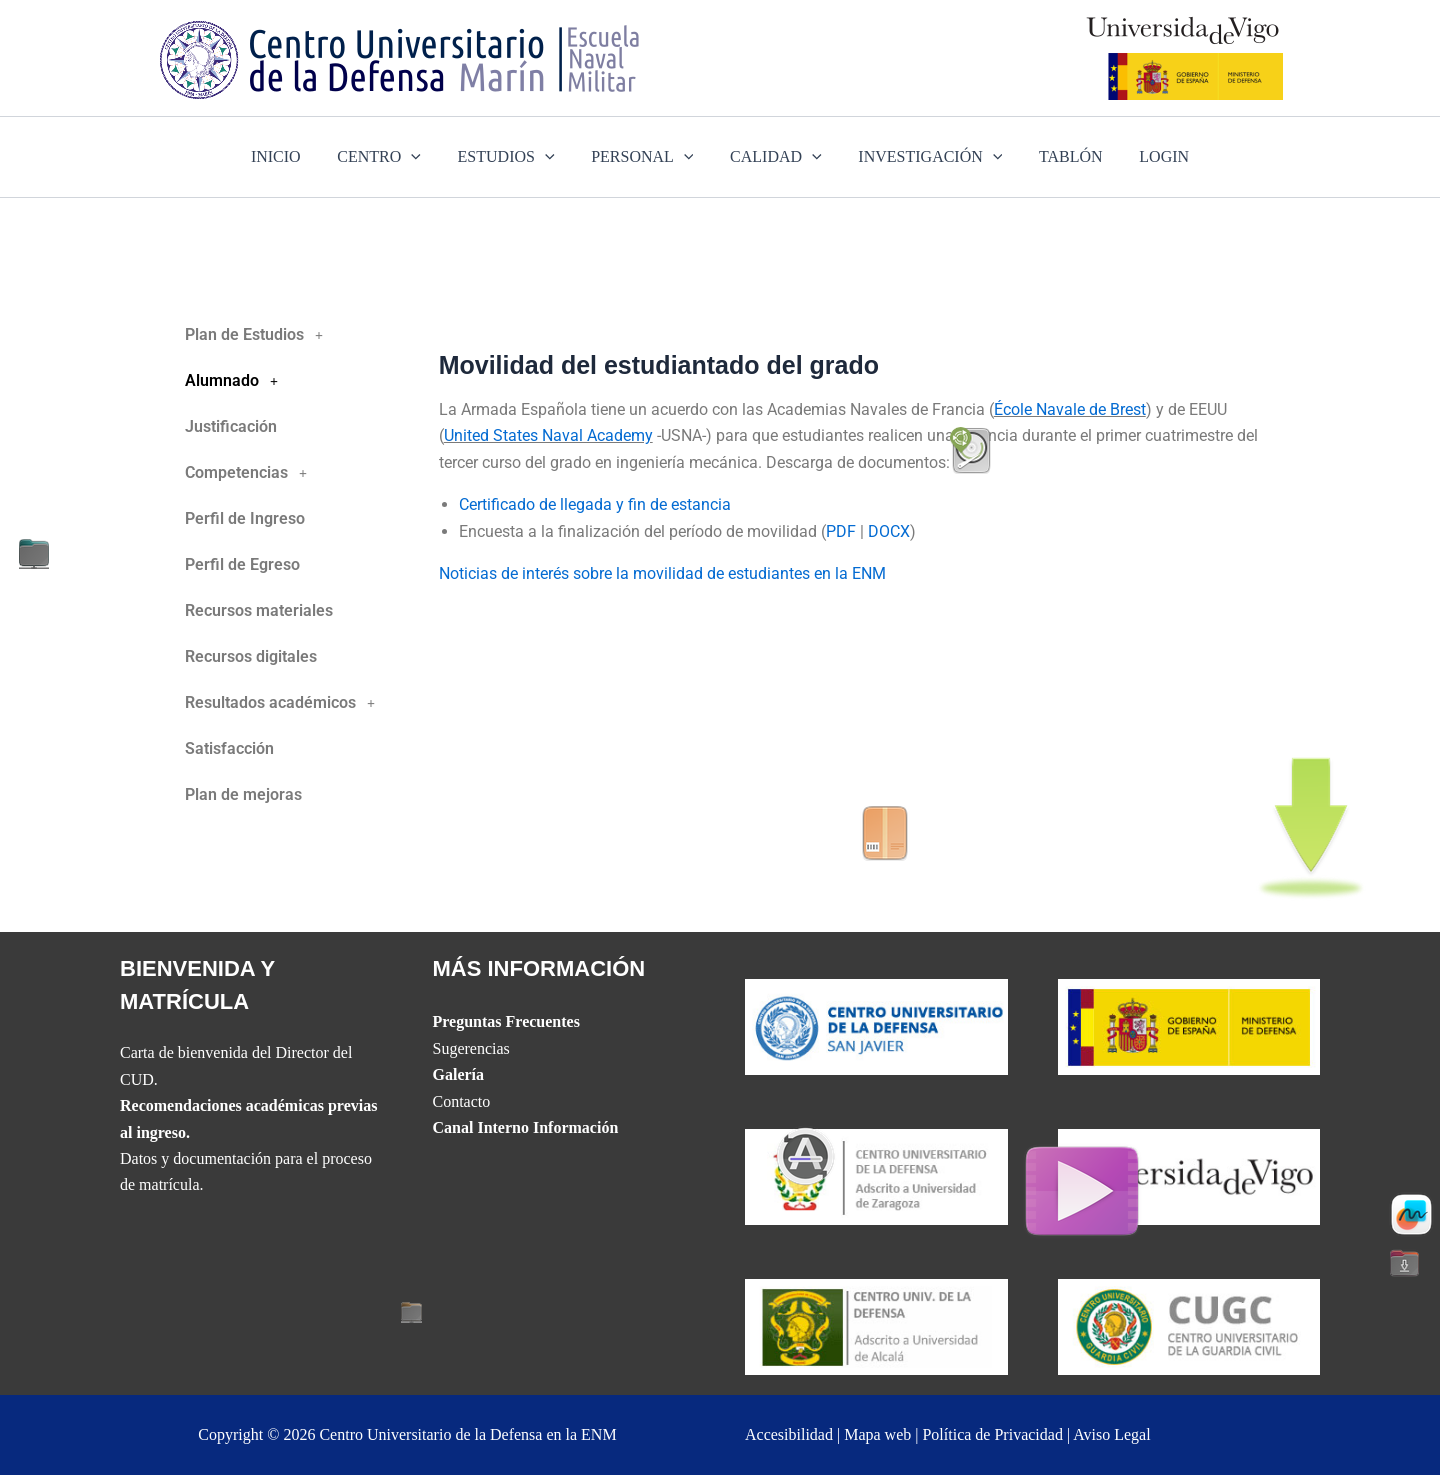 The image size is (1440, 1475). Describe the element at coordinates (971, 450) in the screenshot. I see `launch ubiquity disk installer` at that location.